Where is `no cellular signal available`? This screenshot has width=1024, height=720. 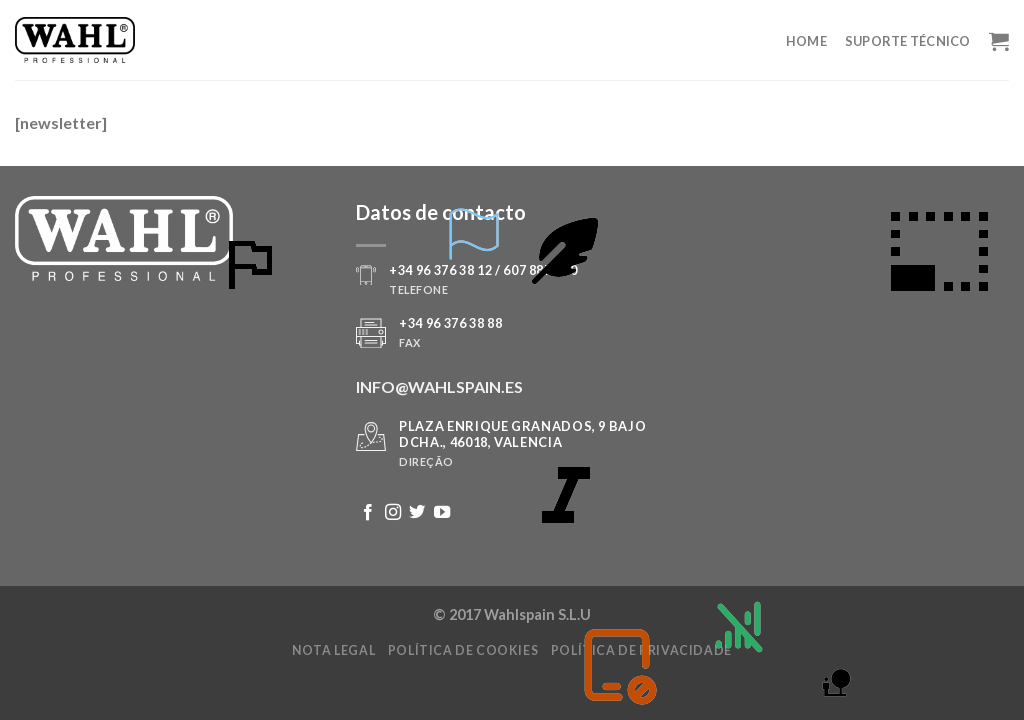 no cellular signal available is located at coordinates (740, 628).